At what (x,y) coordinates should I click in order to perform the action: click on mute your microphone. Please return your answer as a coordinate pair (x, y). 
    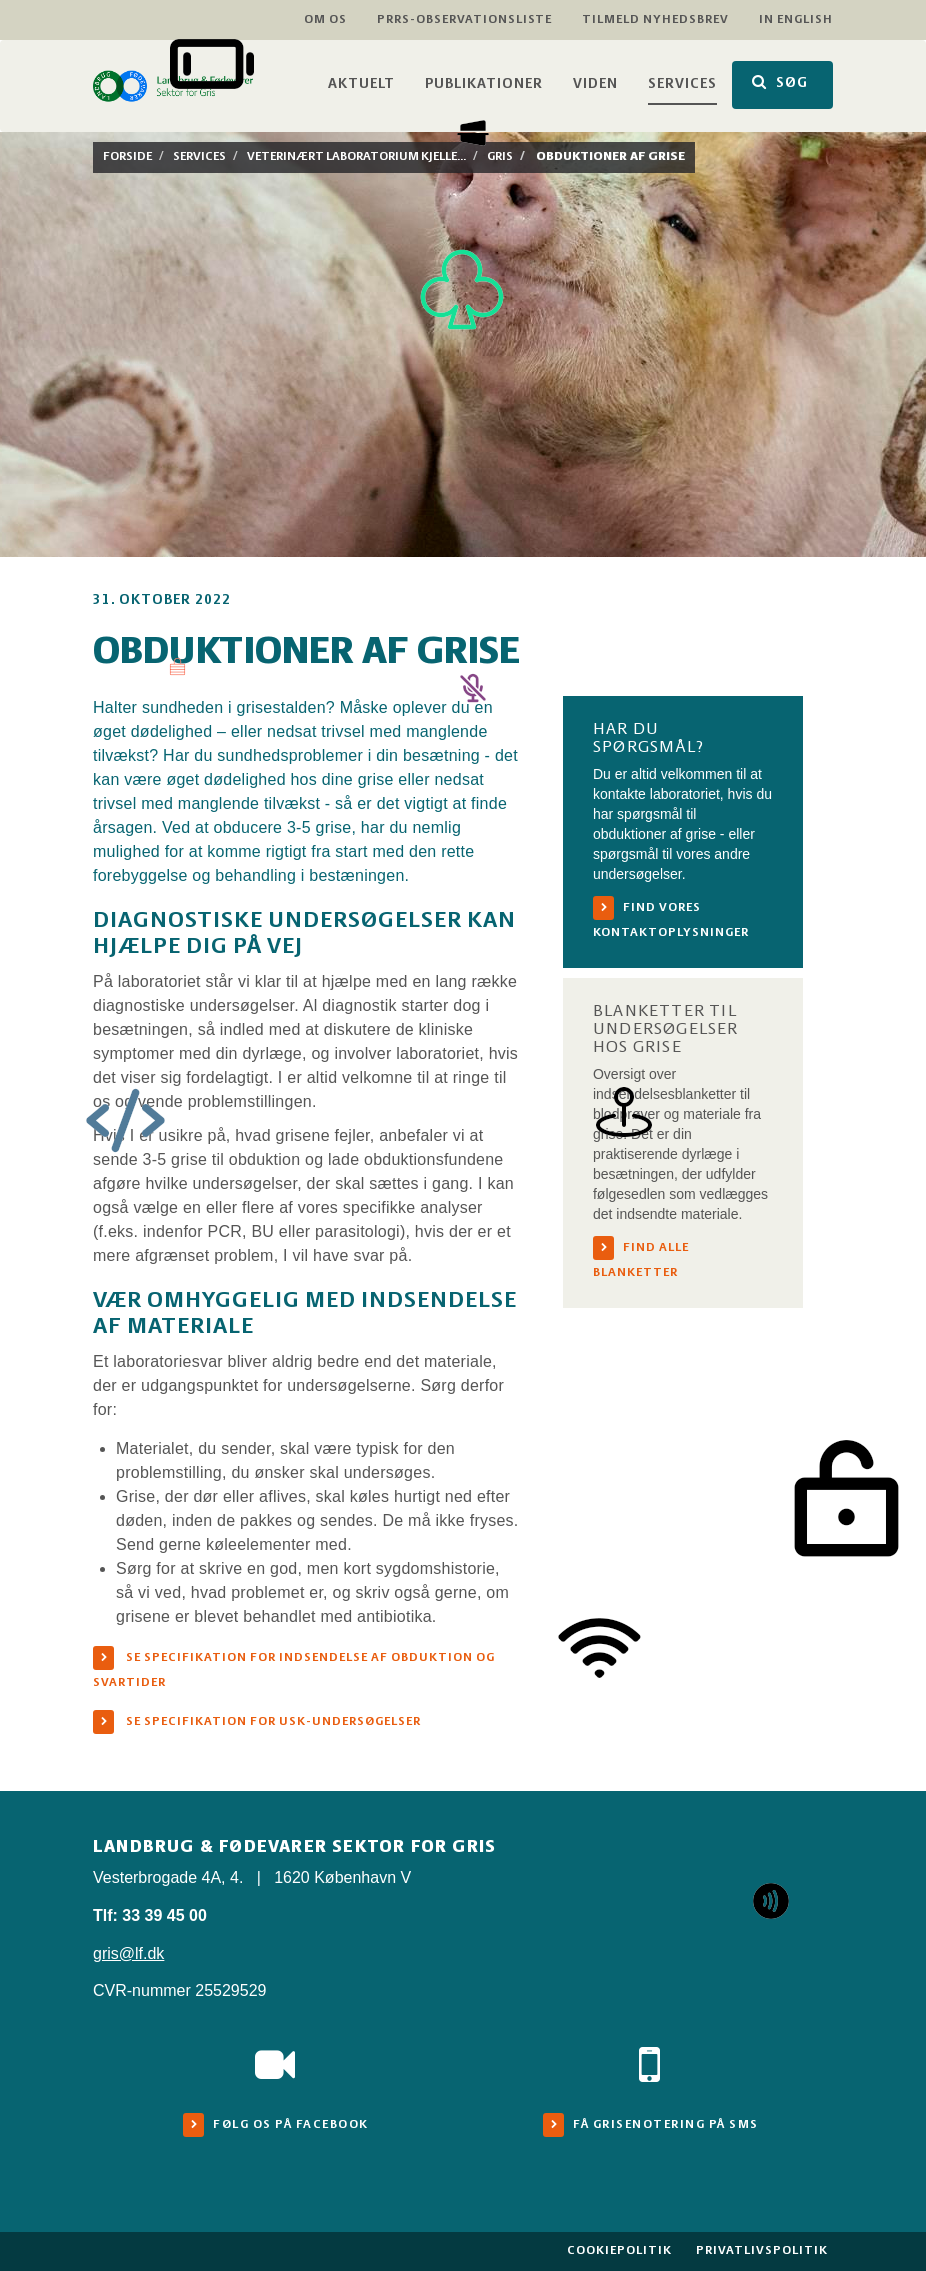
    Looking at the image, I should click on (473, 688).